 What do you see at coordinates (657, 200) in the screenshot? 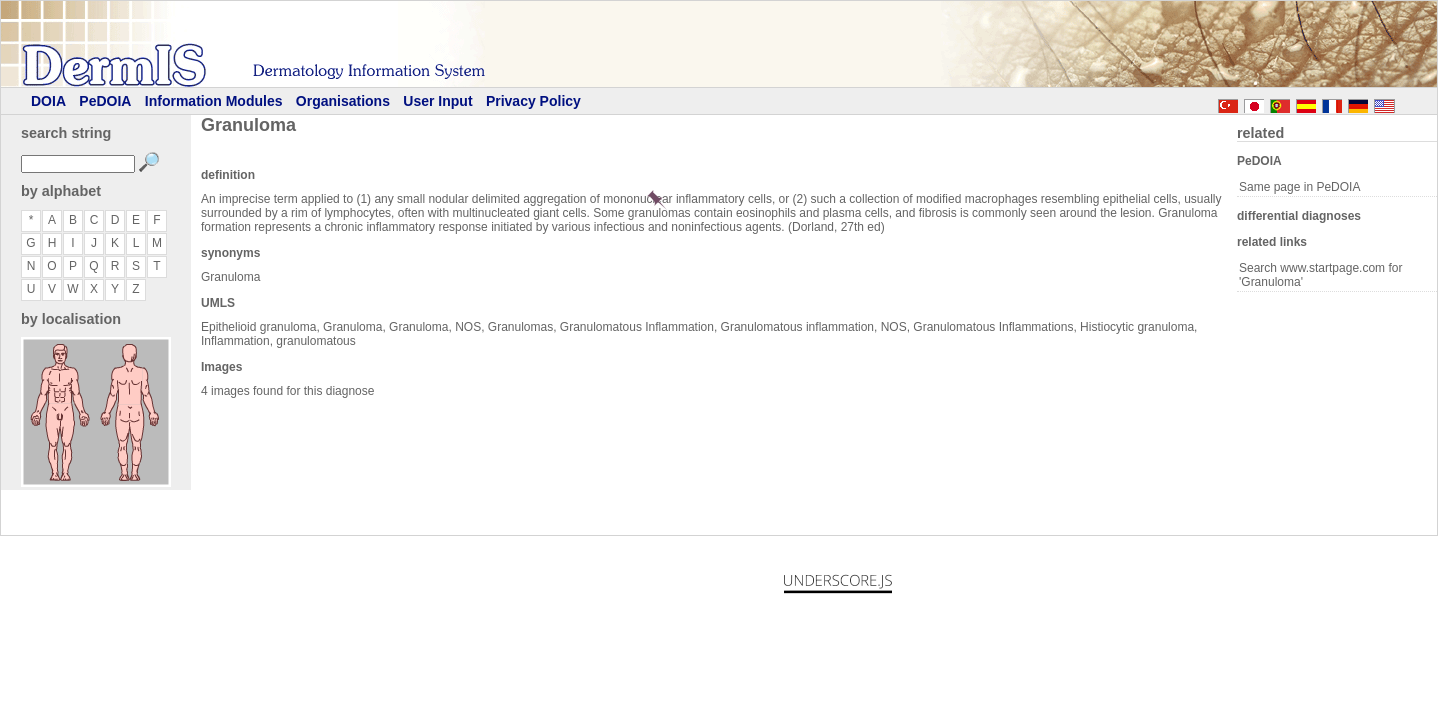
I see `visit pinboard bookmarking service` at bounding box center [657, 200].